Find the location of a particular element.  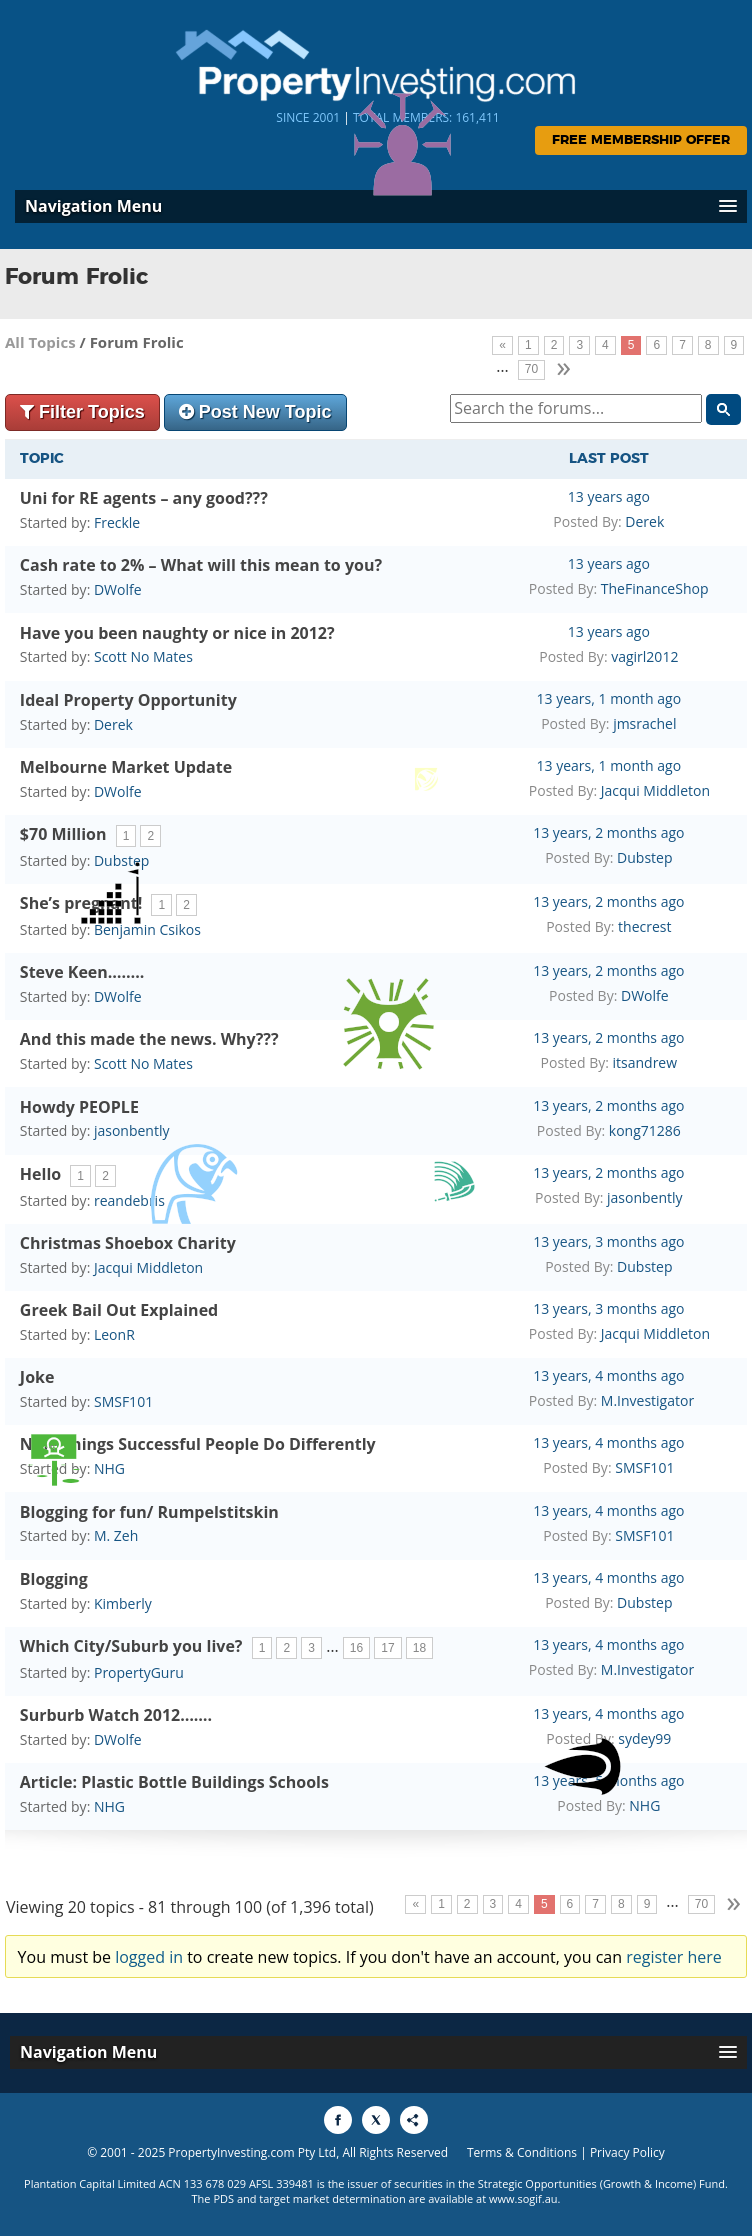

view rare or legendary item details is located at coordinates (389, 1024).